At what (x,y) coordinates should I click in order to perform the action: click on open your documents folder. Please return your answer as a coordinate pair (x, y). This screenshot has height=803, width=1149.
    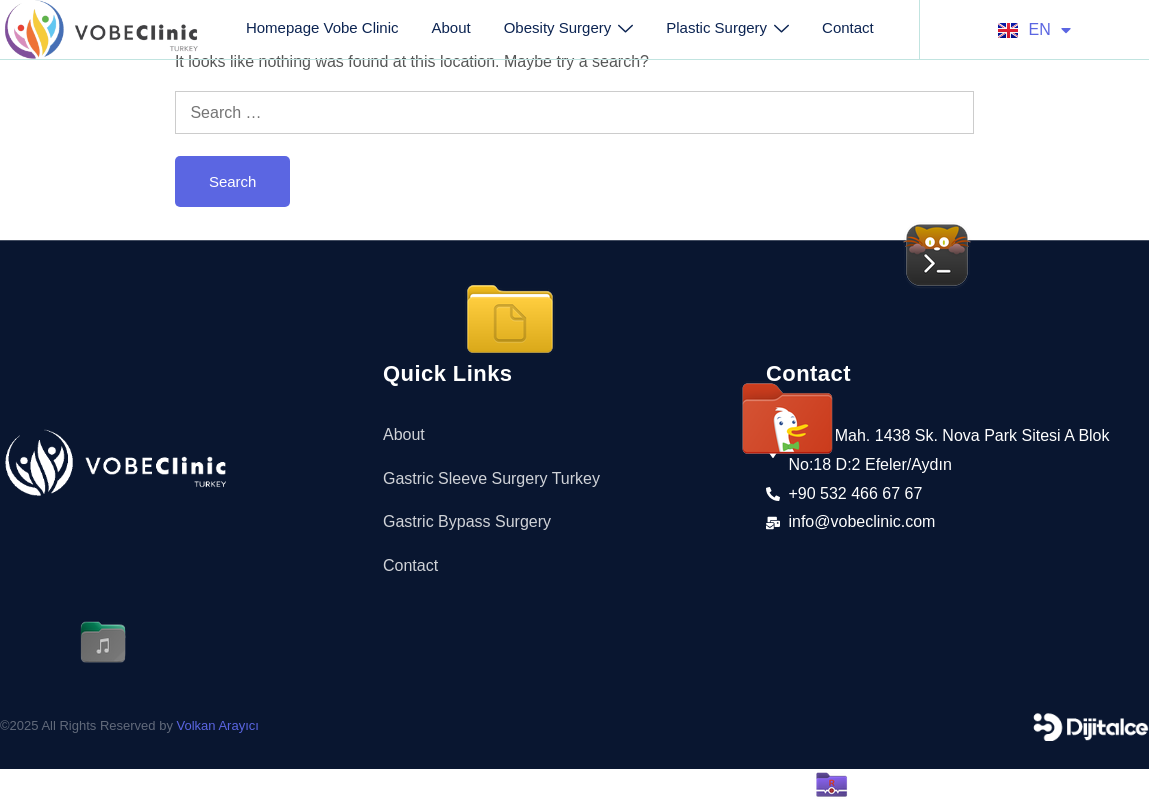
    Looking at the image, I should click on (510, 319).